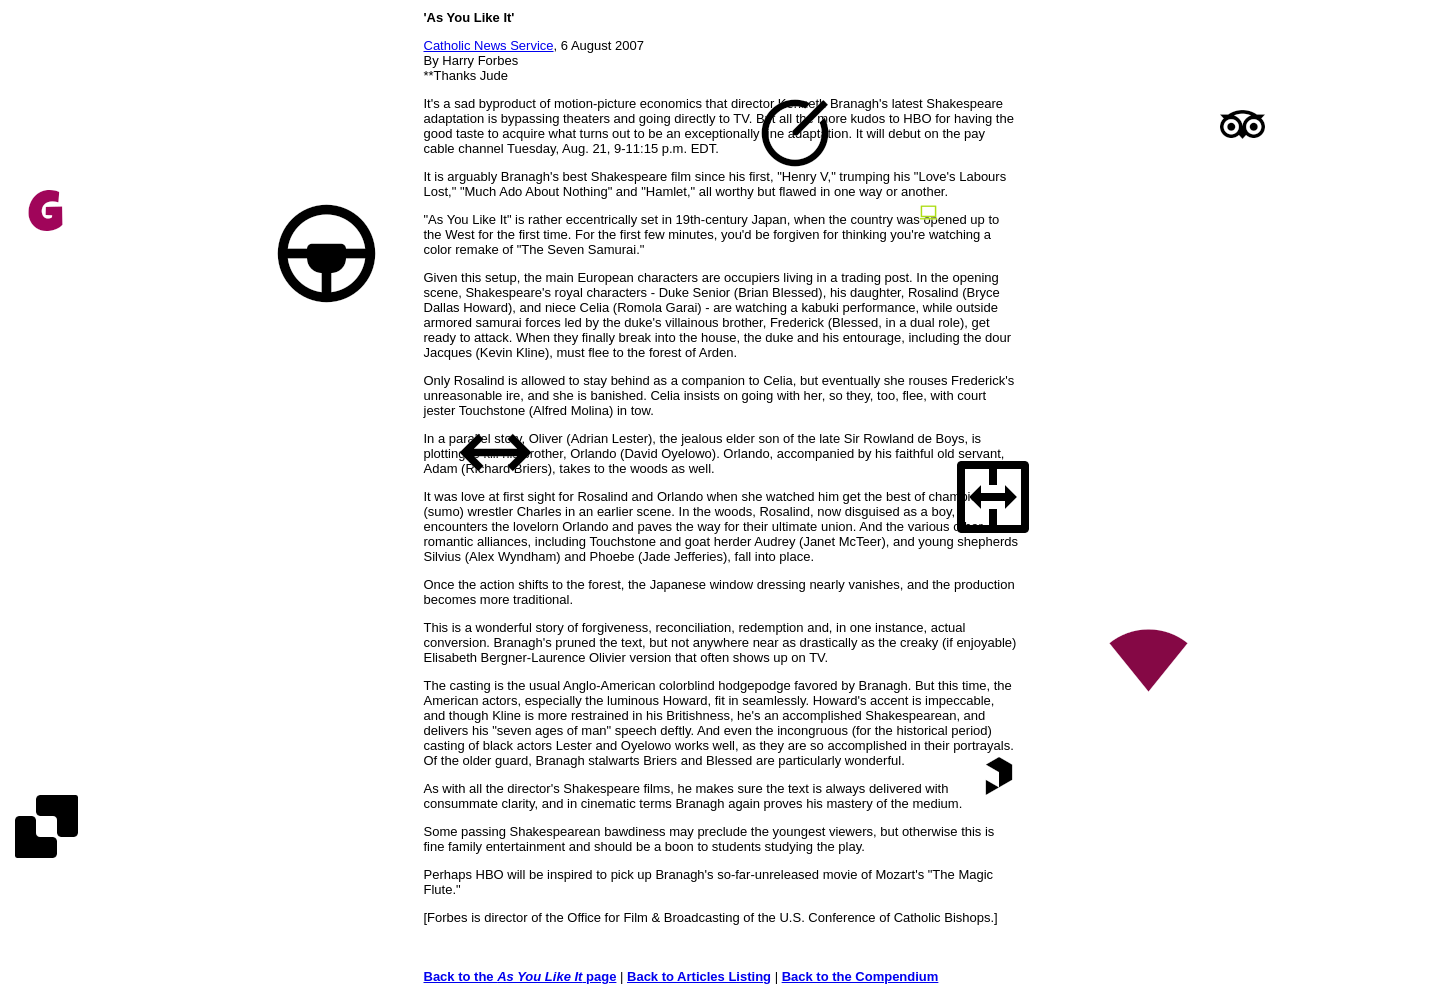 The image size is (1442, 994). Describe the element at coordinates (999, 776) in the screenshot. I see `open the Printables 3D printing community website` at that location.